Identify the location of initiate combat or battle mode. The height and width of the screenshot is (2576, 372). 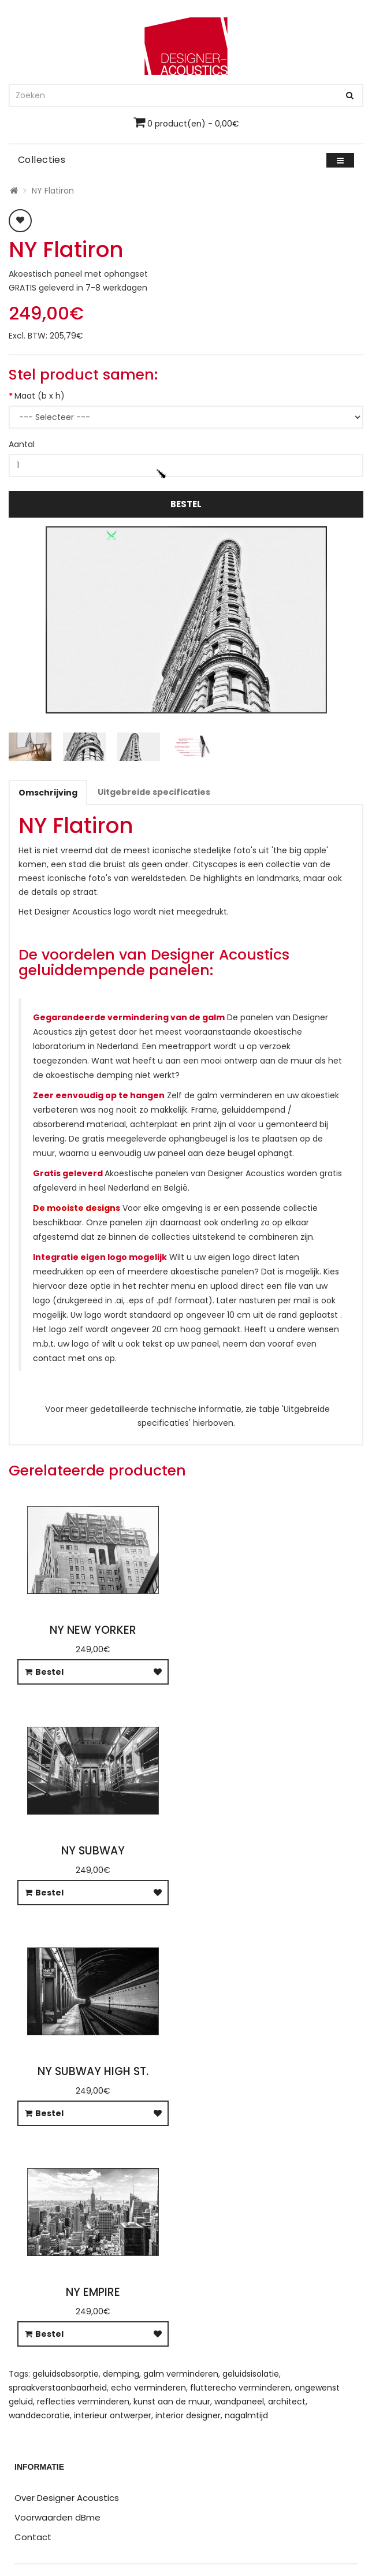
(111, 535).